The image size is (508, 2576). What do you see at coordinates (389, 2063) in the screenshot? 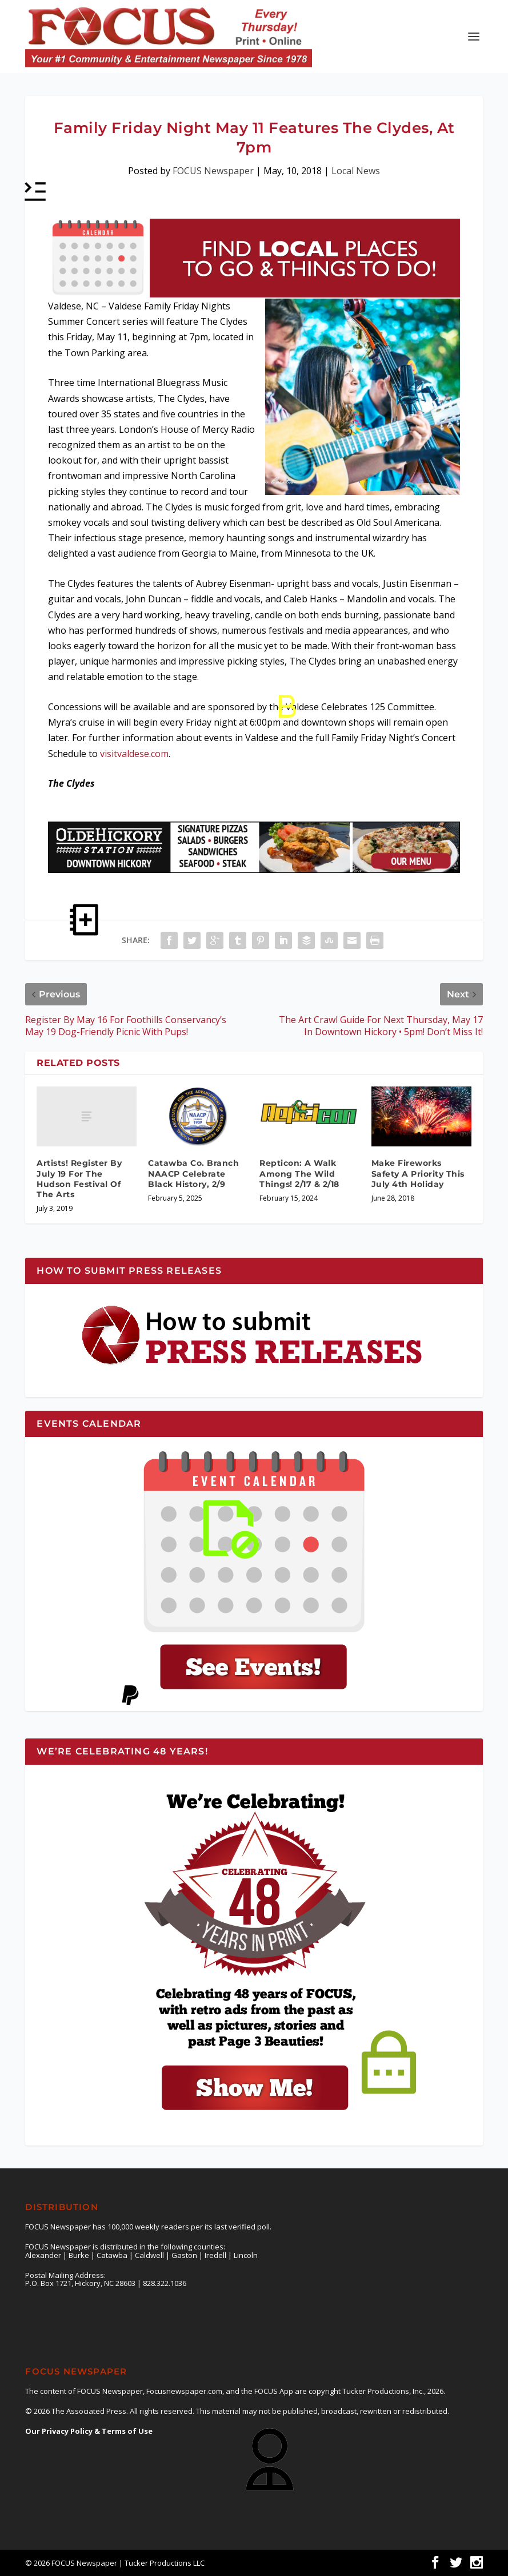
I see `enter password to unlock` at bounding box center [389, 2063].